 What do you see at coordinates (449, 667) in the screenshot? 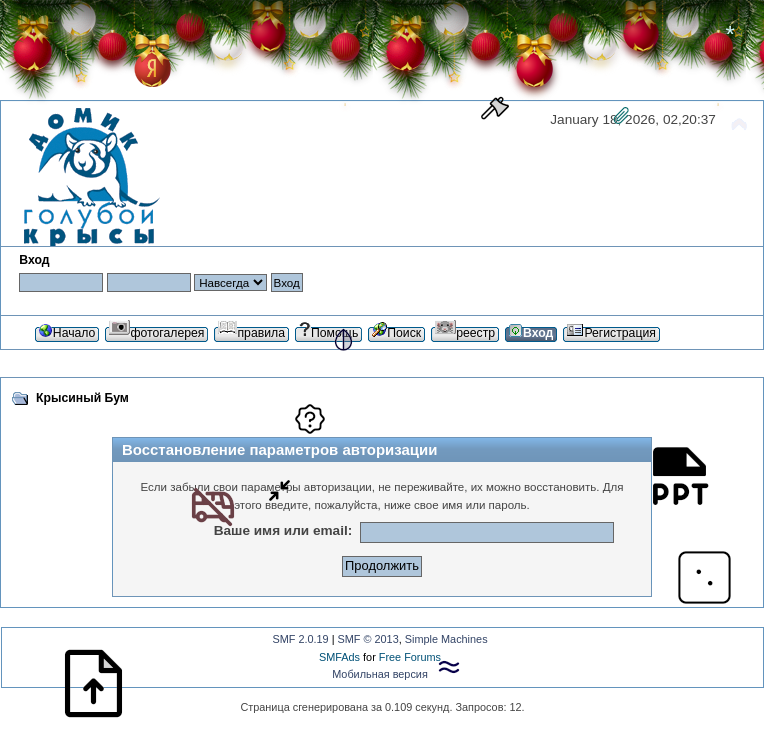
I see `indicates approximate or estimated value` at bounding box center [449, 667].